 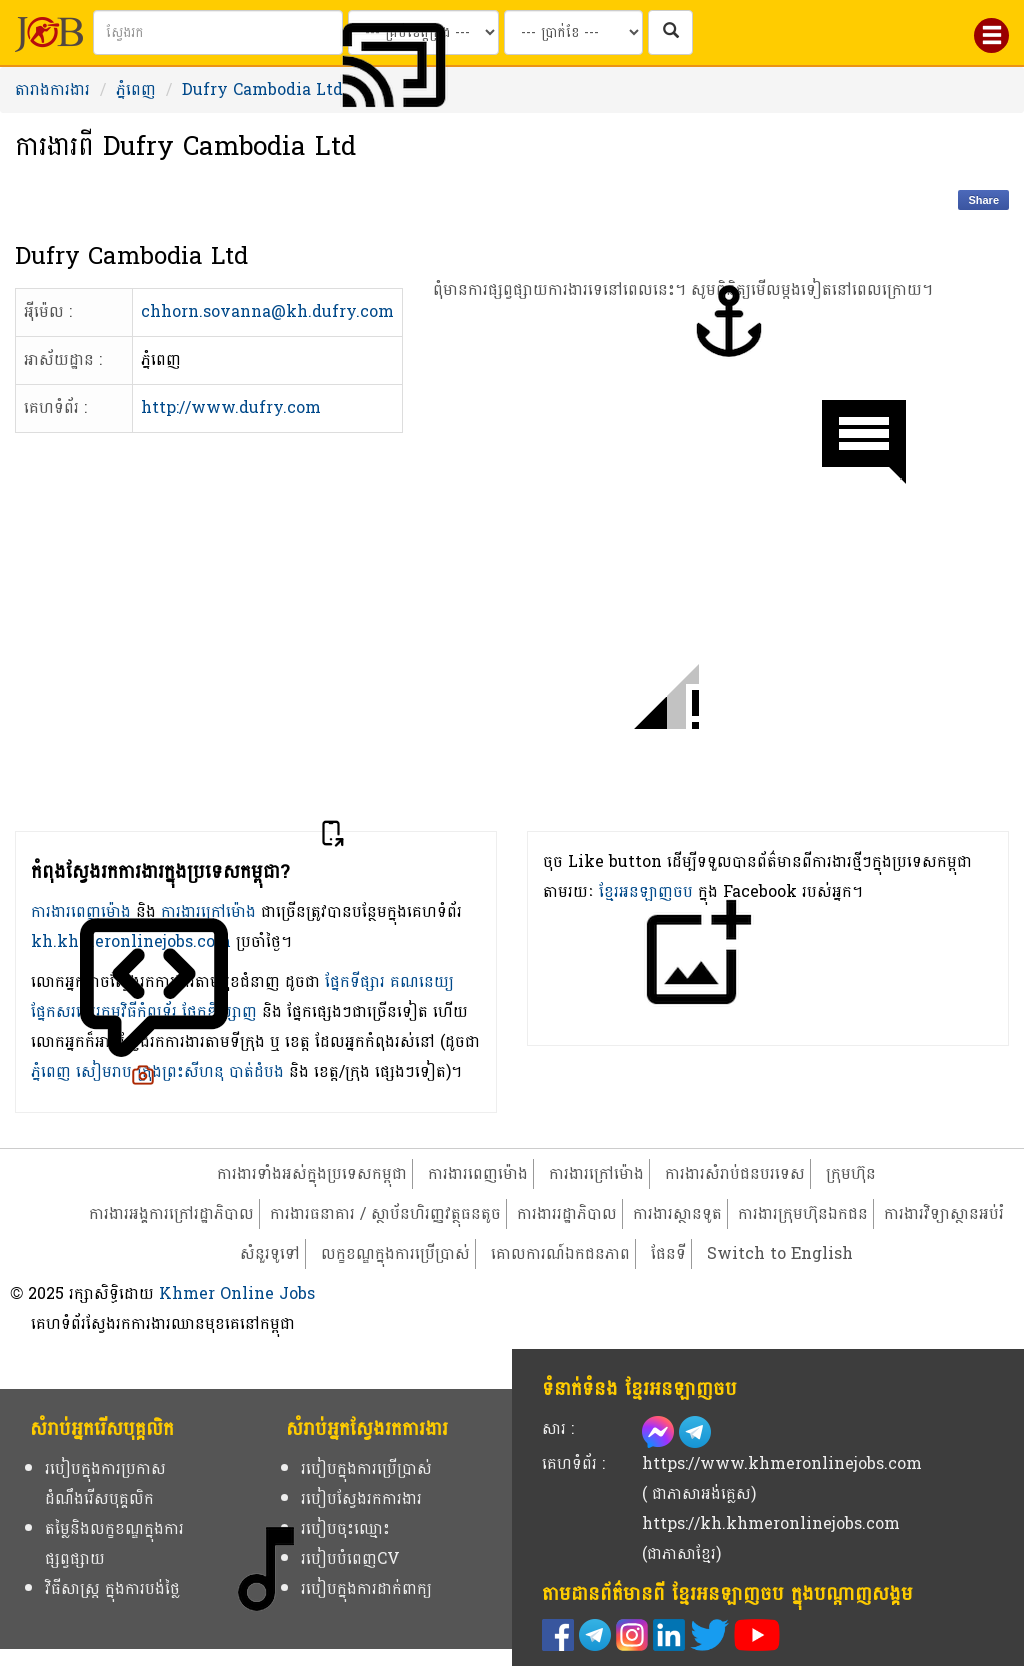 What do you see at coordinates (696, 954) in the screenshot?
I see `add a new photo to the gallery` at bounding box center [696, 954].